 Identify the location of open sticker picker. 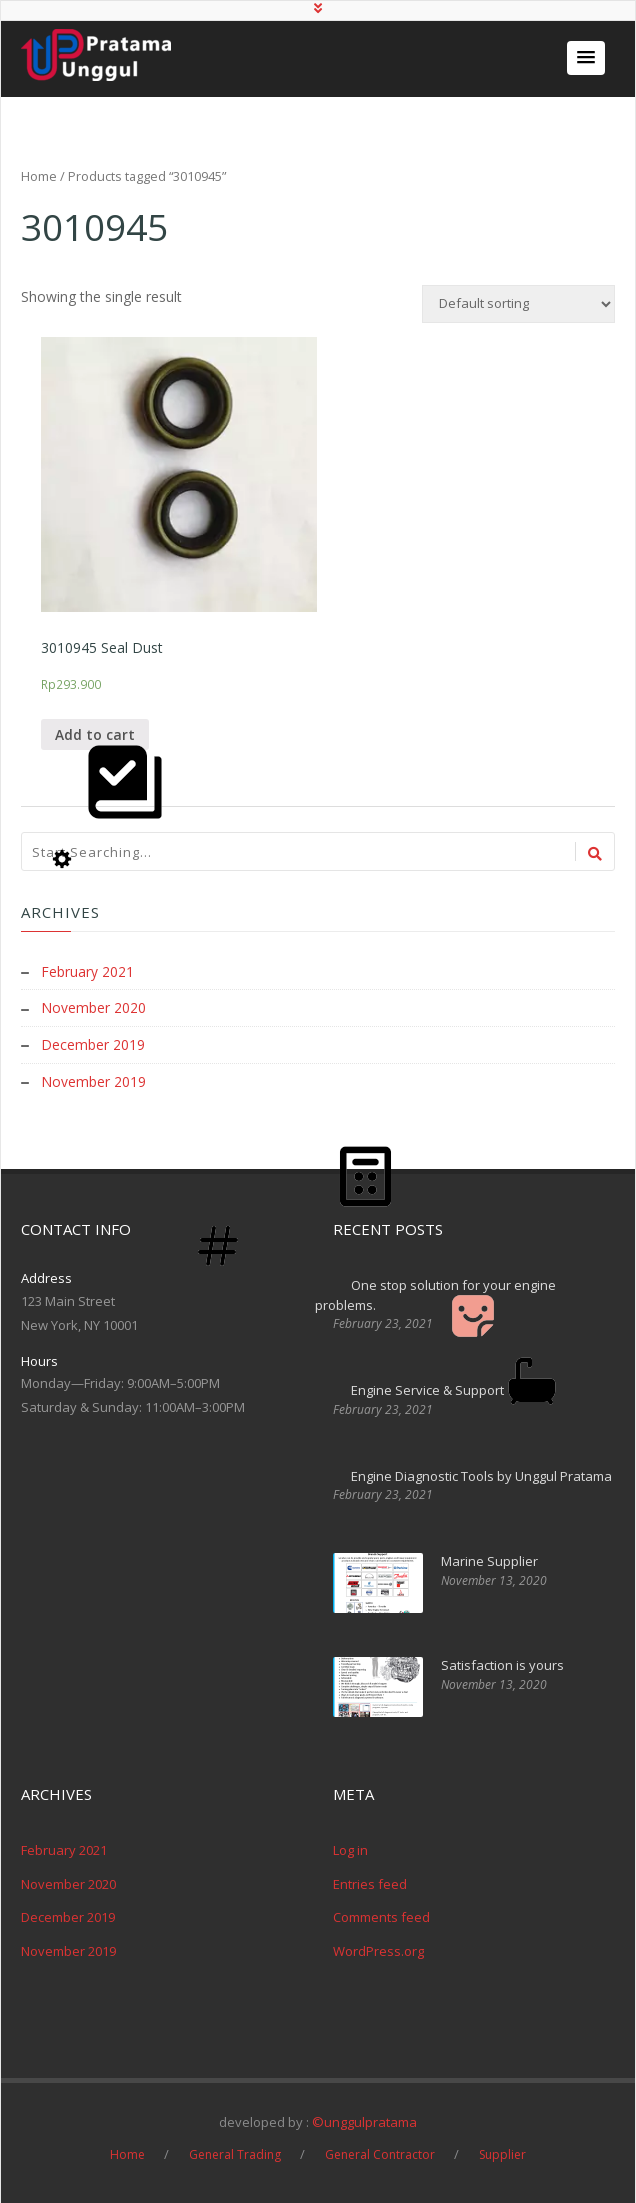
(473, 1316).